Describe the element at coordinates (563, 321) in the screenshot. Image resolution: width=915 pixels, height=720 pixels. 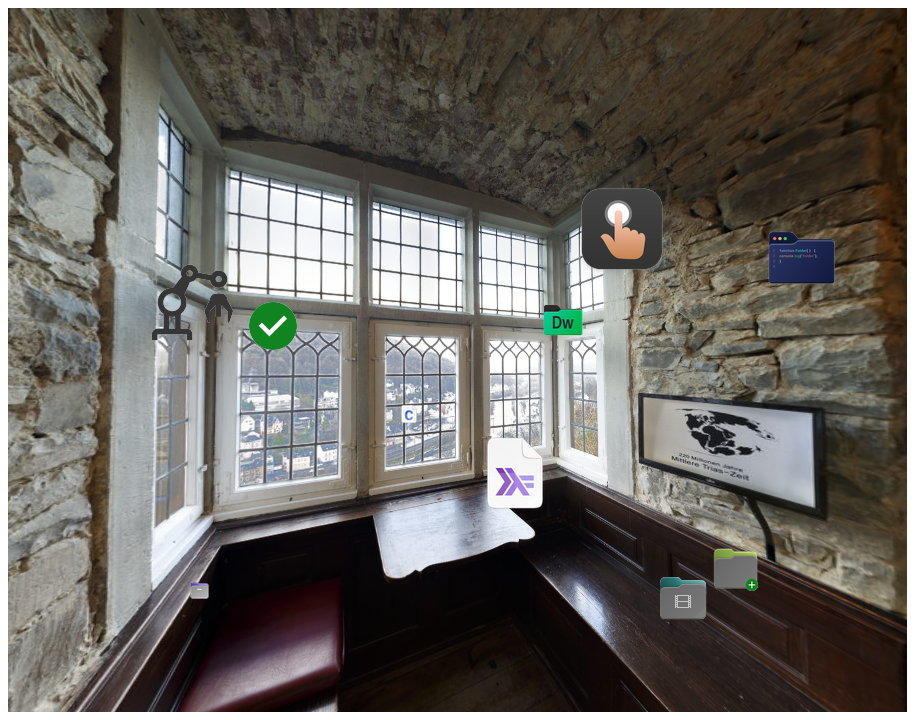
I see `folder containing Adobe Dreamweaver project files` at that location.